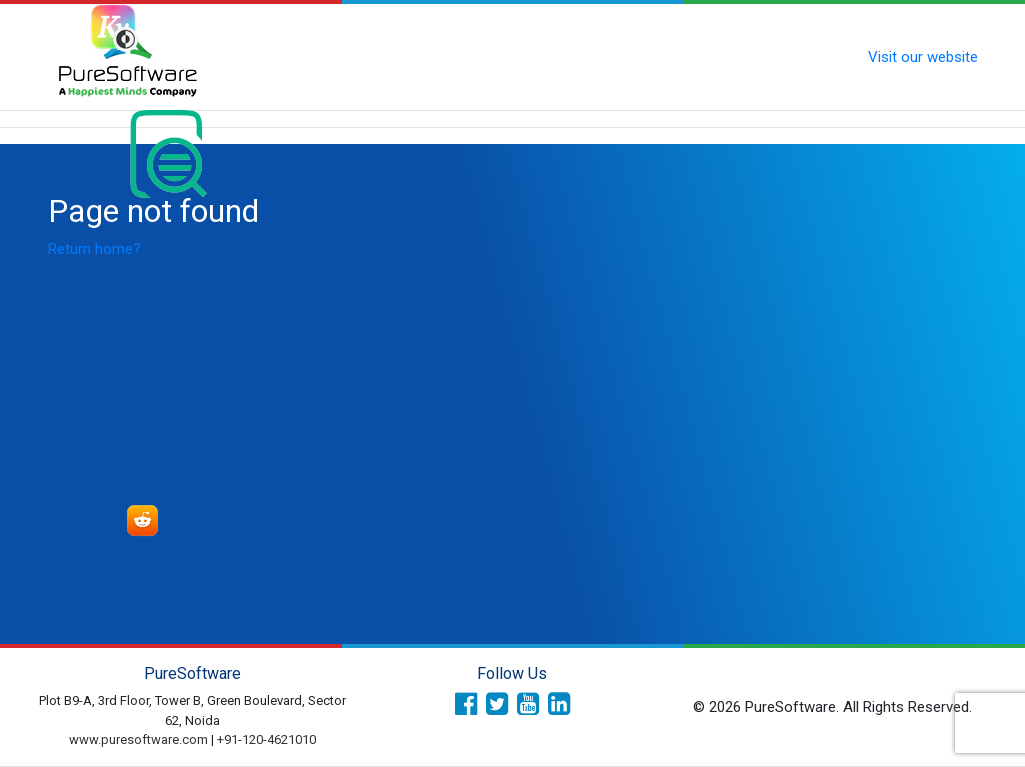 The width and height of the screenshot is (1025, 767). I want to click on open document viewer app, so click(169, 154).